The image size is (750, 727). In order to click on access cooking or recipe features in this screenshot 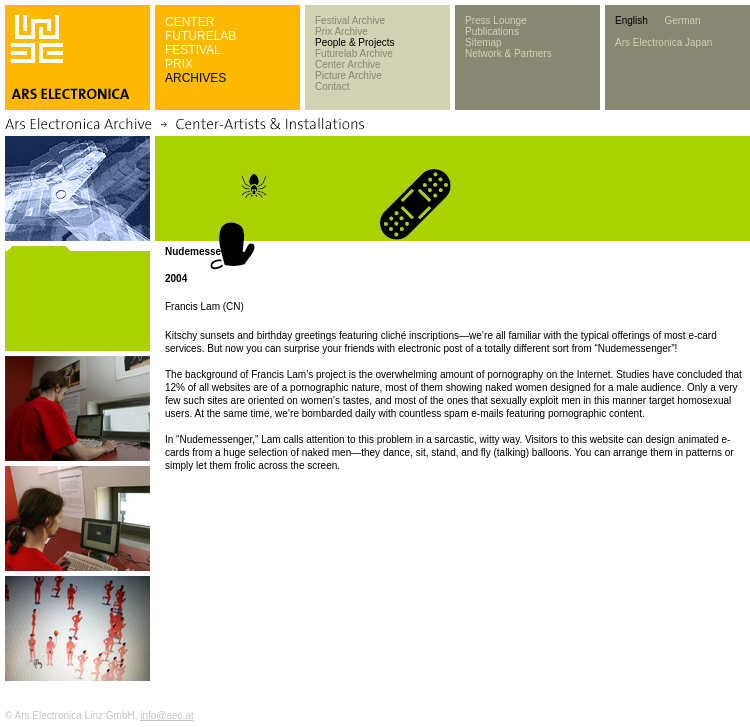, I will do `click(233, 245)`.